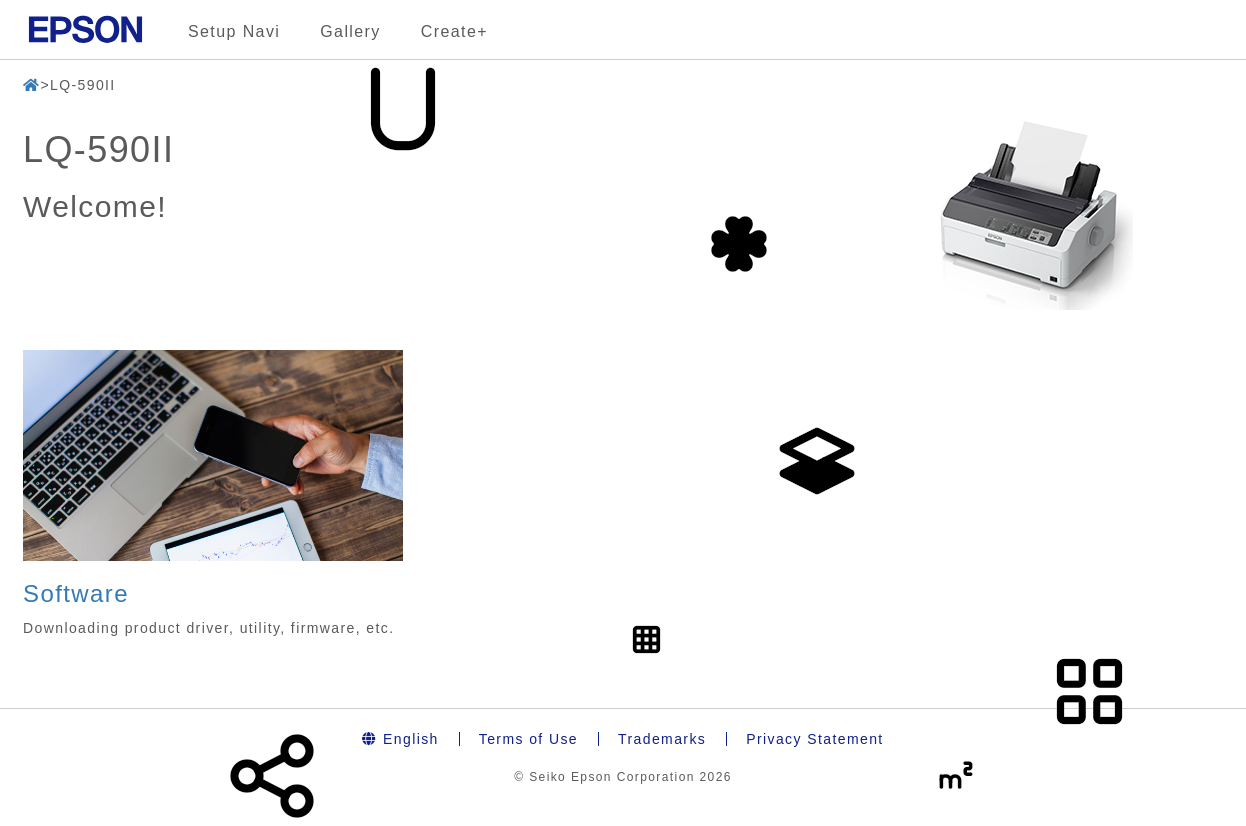 This screenshot has width=1246, height=826. I want to click on view data in grid or table format, so click(646, 639).